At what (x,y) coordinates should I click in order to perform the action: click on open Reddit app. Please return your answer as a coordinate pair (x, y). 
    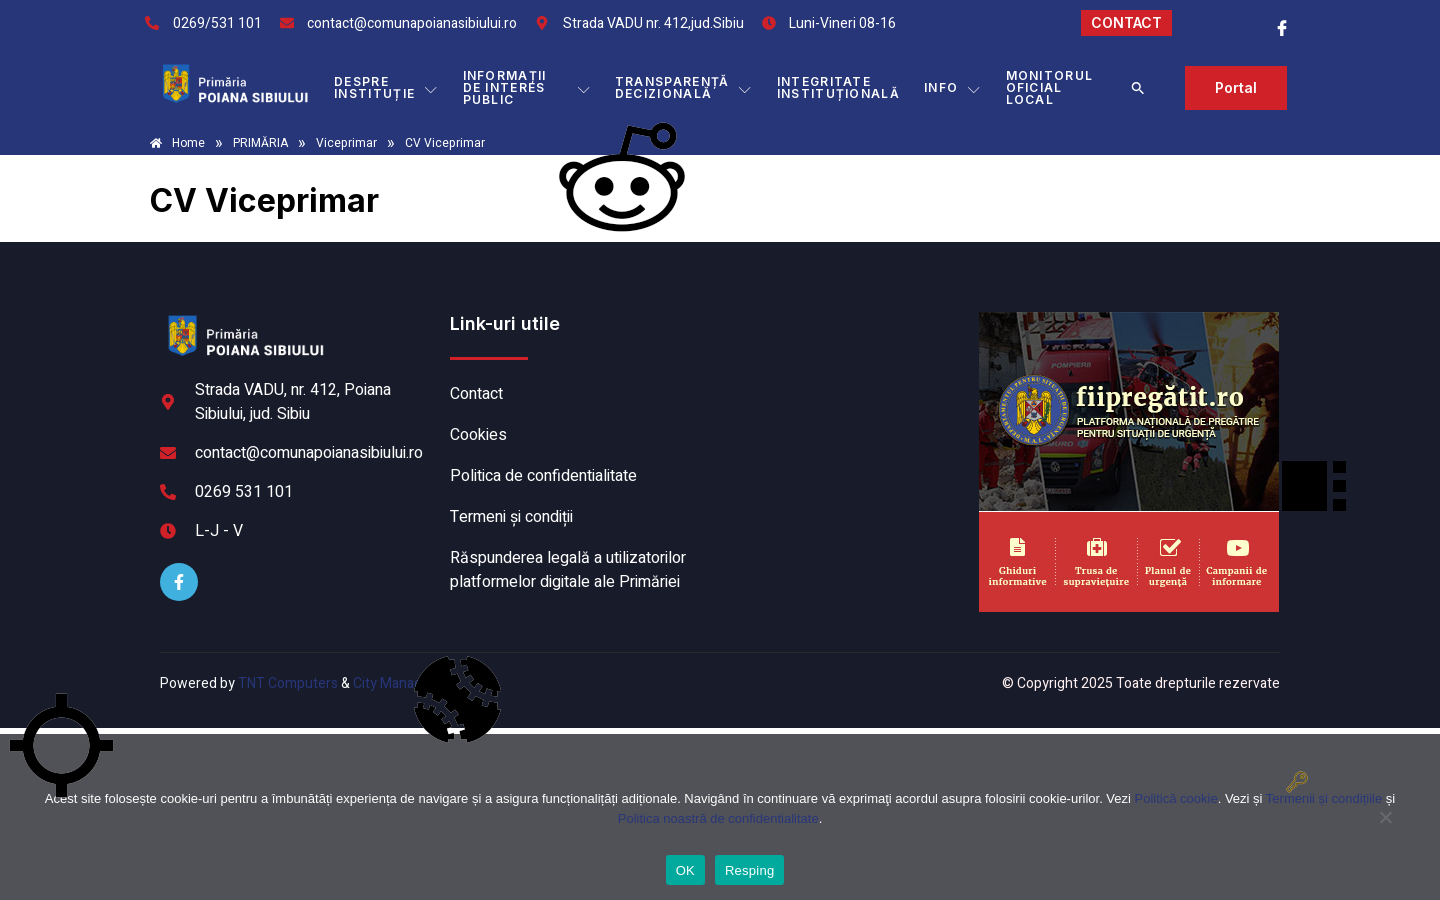
    Looking at the image, I should click on (622, 177).